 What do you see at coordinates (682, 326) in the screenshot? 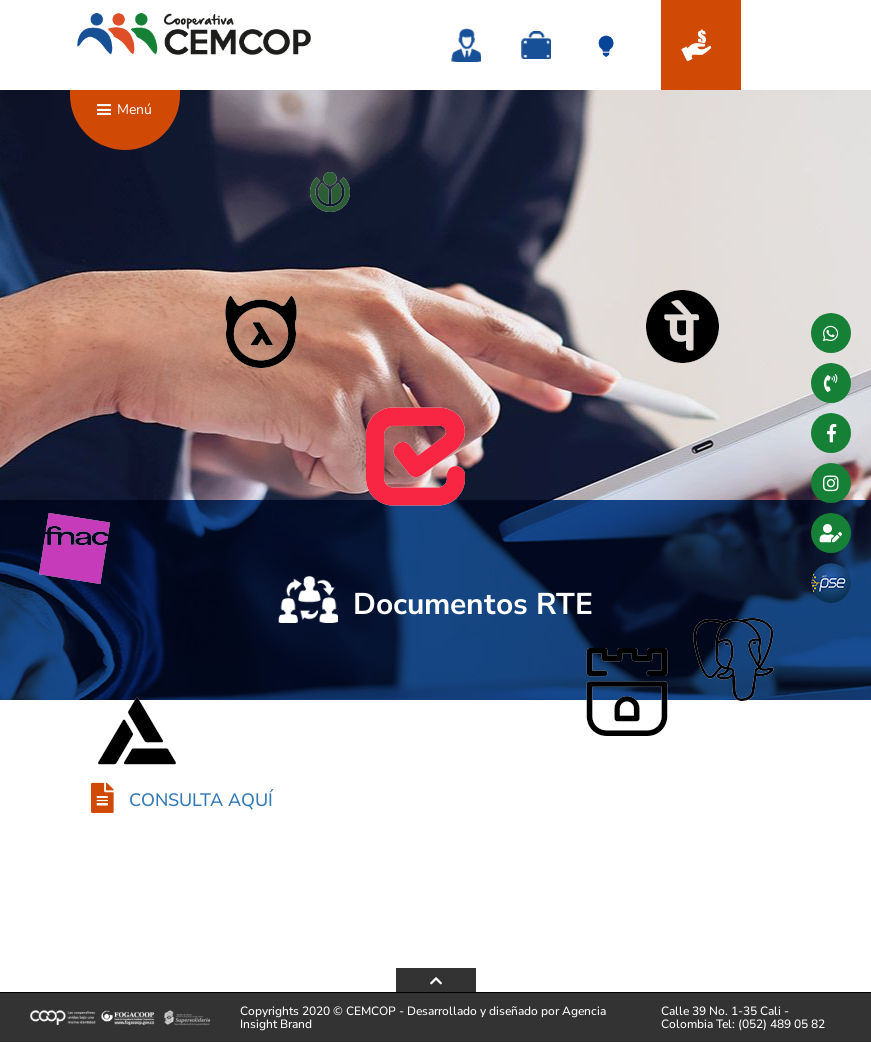
I see `open PhonePe payment app` at bounding box center [682, 326].